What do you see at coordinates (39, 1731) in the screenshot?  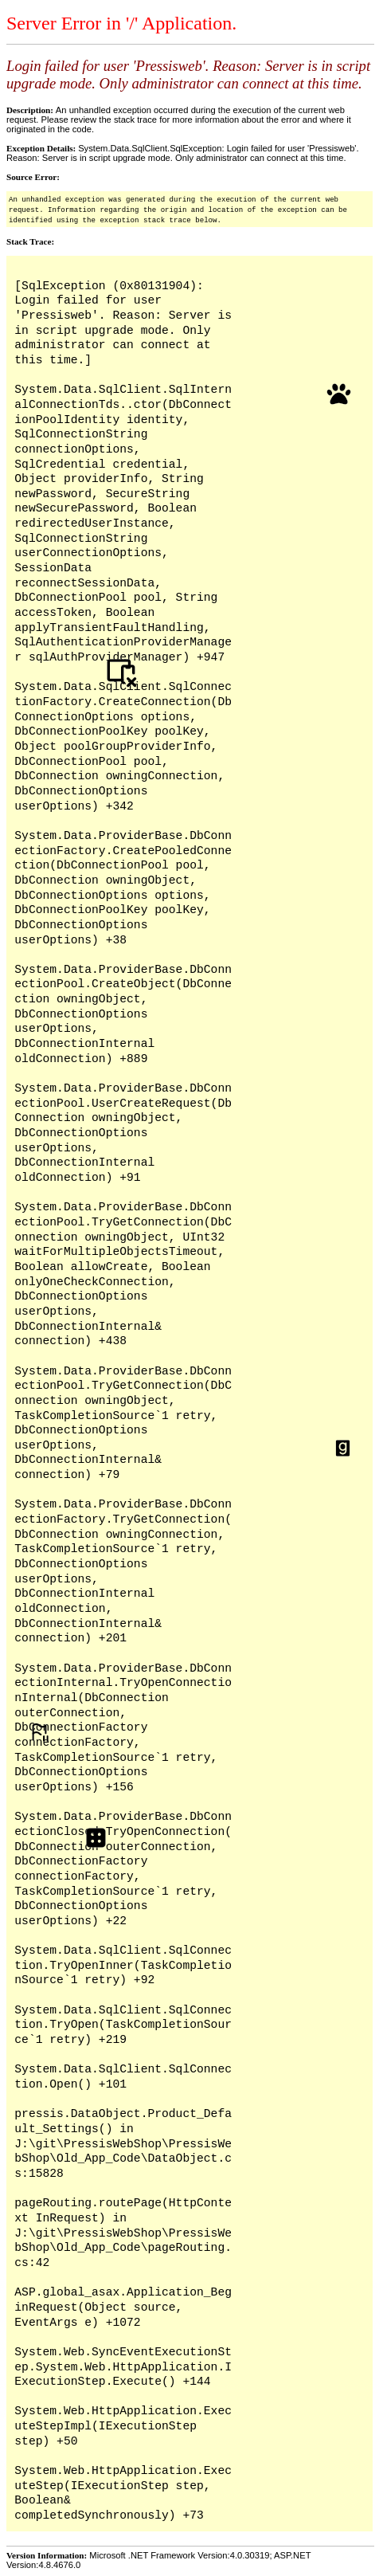 I see `pause a flagged item or task` at bounding box center [39, 1731].